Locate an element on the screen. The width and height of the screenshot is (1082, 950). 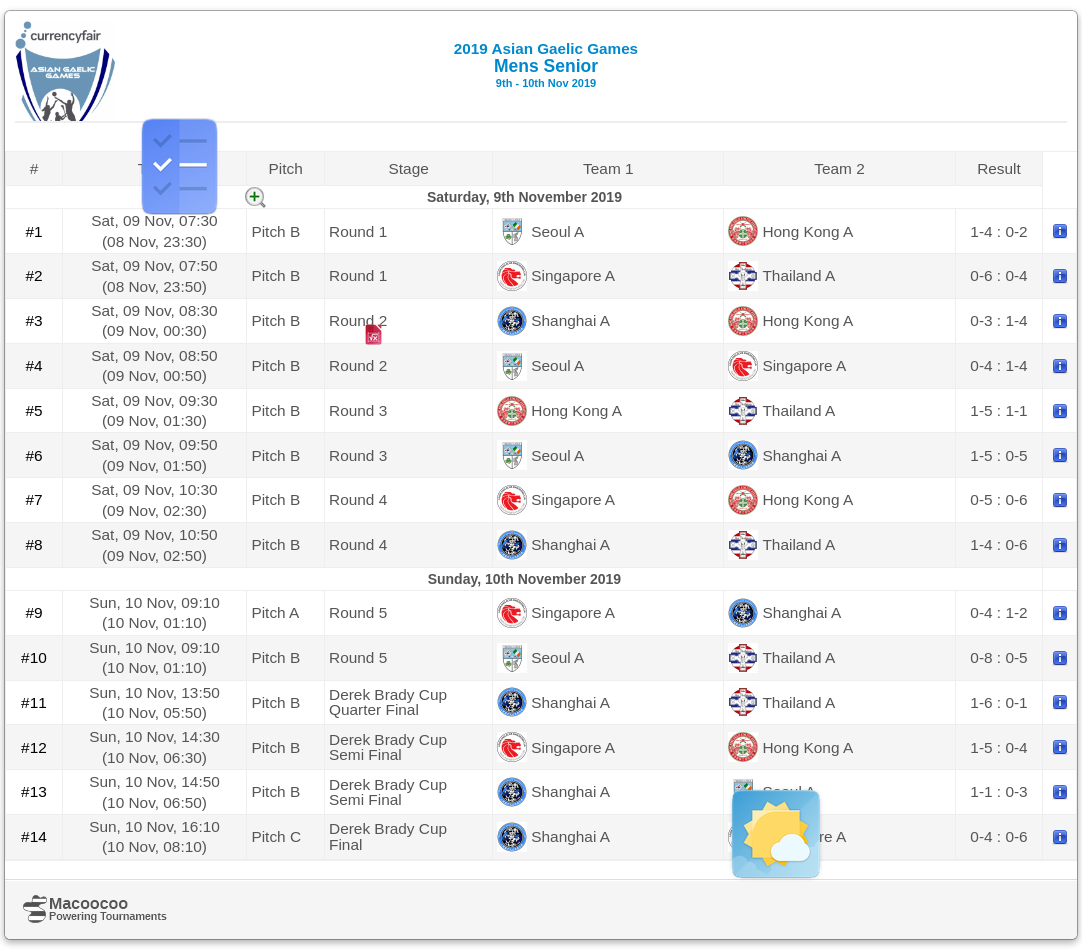
open LibreOffice Math formula editor is located at coordinates (373, 334).